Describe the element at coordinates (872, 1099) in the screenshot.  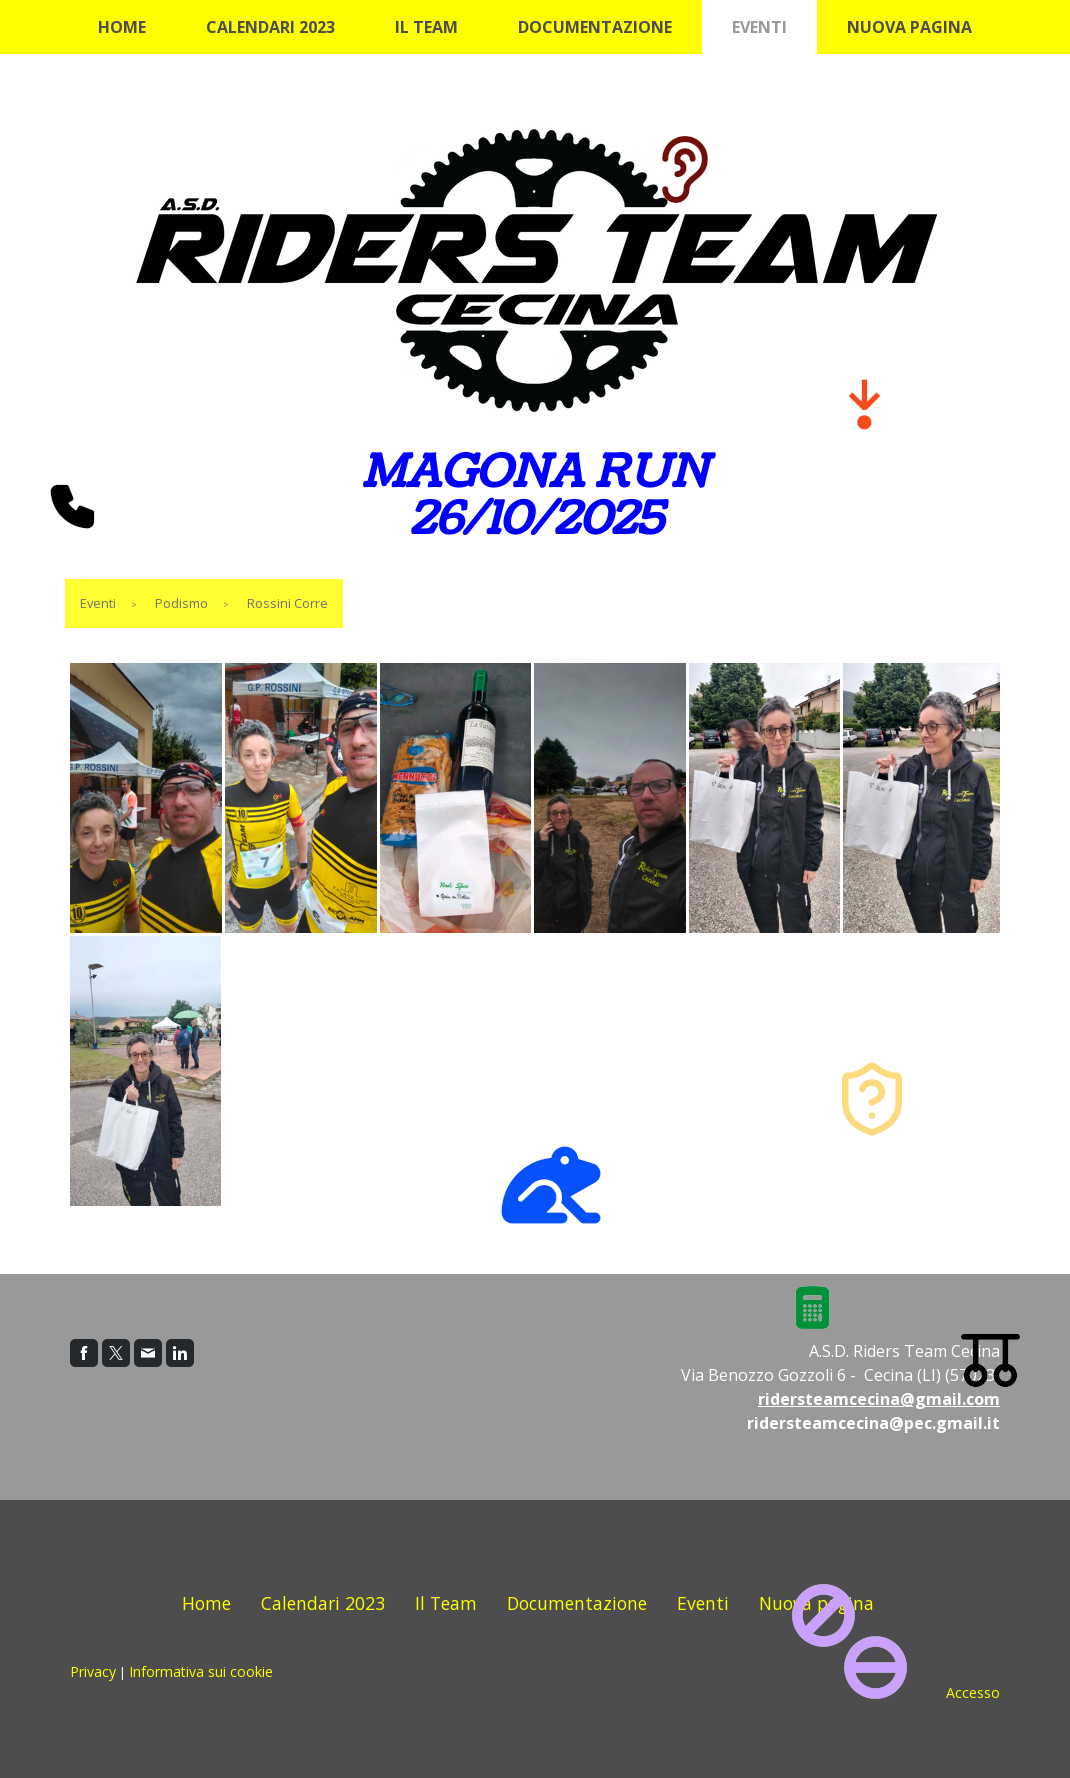
I see `access security help or FAQ` at that location.